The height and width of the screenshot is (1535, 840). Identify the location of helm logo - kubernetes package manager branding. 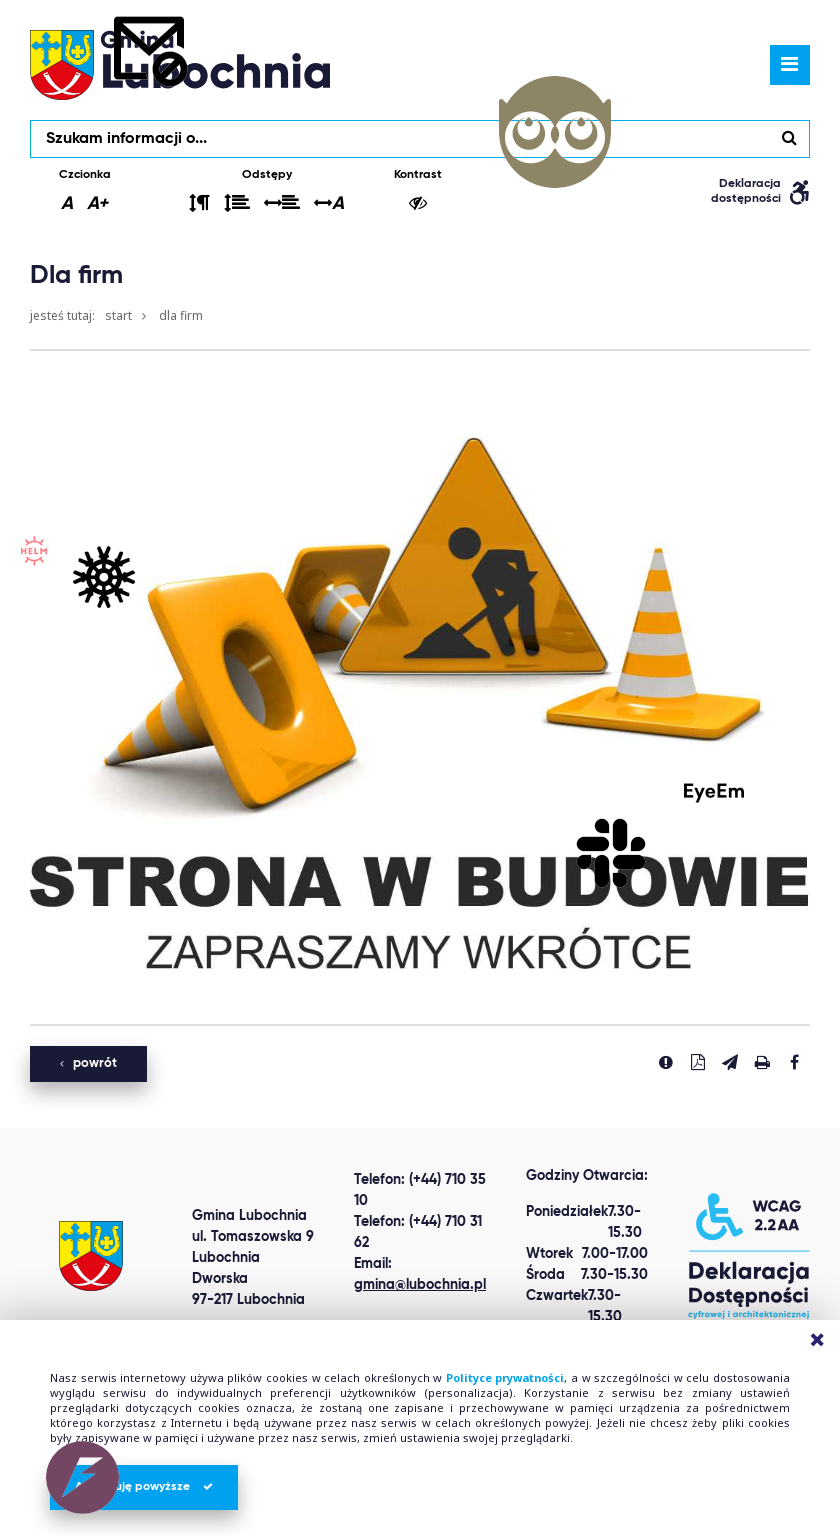
(34, 551).